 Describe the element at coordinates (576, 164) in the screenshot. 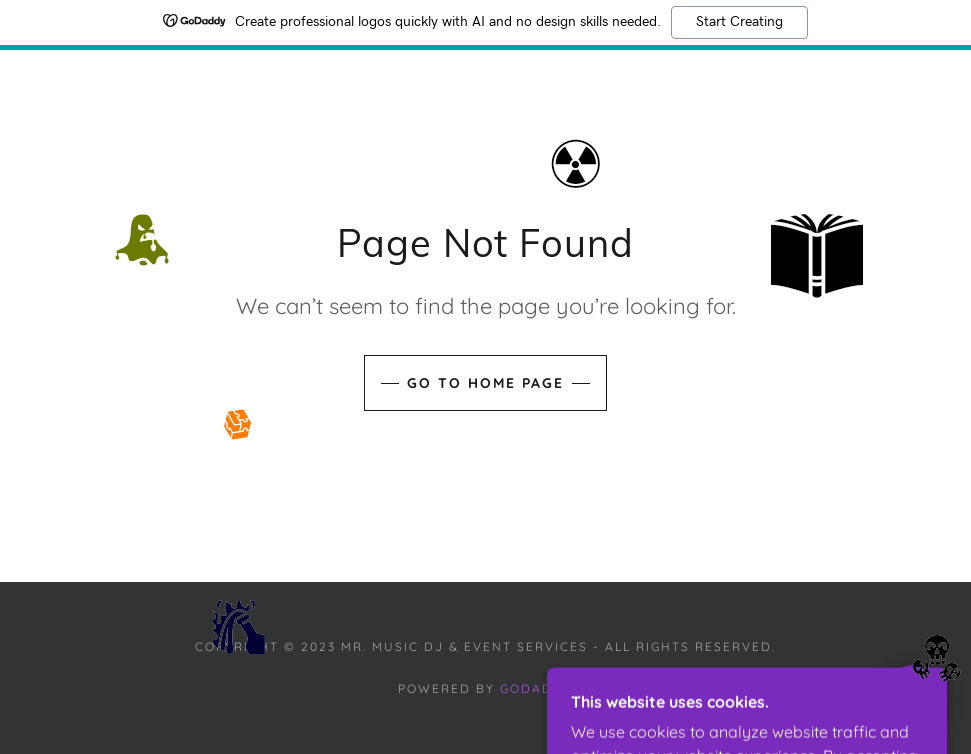

I see `indicates radioactive or hazardous material warning` at that location.